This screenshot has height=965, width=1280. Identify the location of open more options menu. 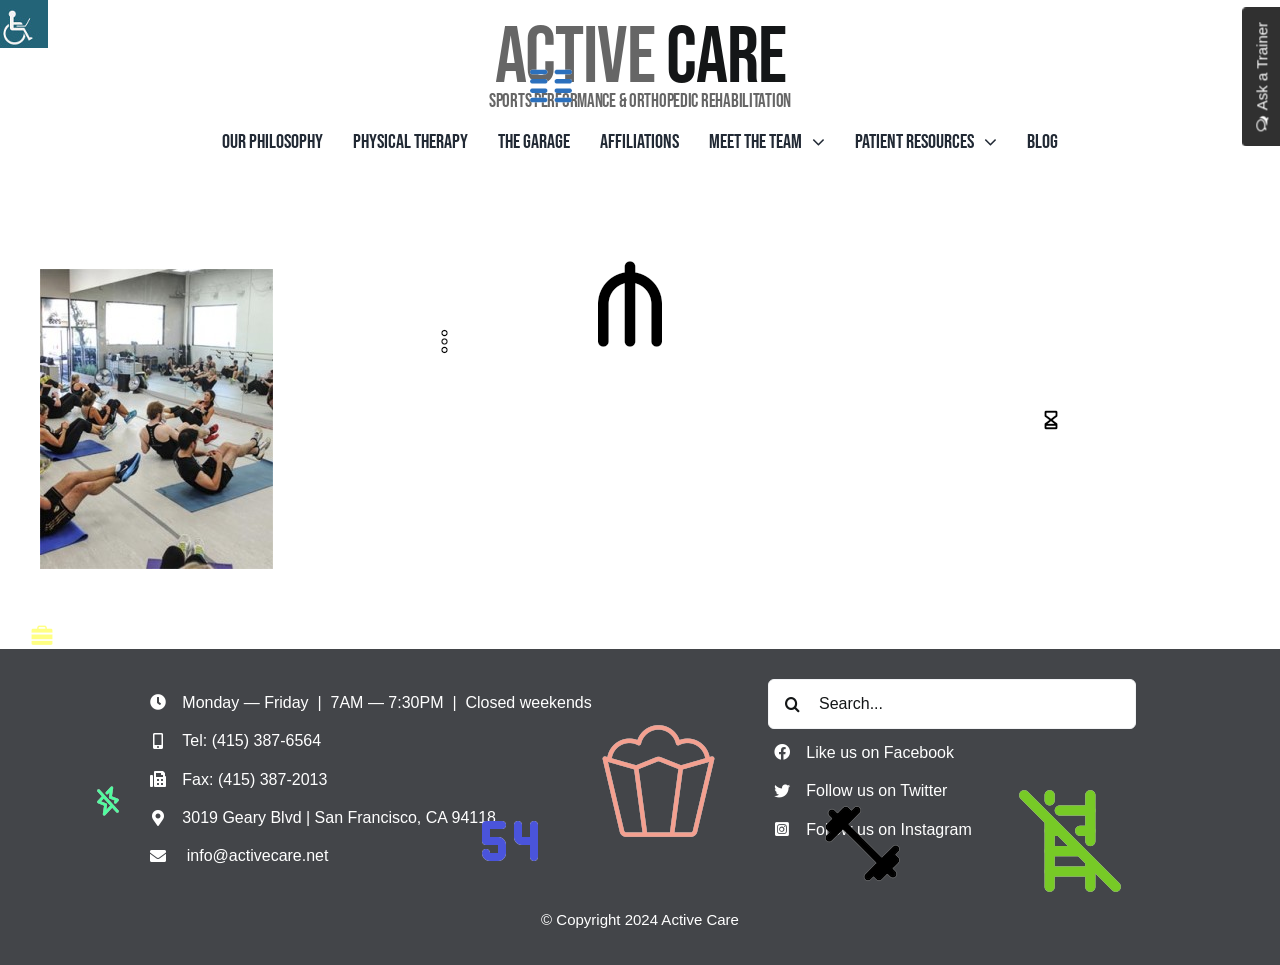
(444, 341).